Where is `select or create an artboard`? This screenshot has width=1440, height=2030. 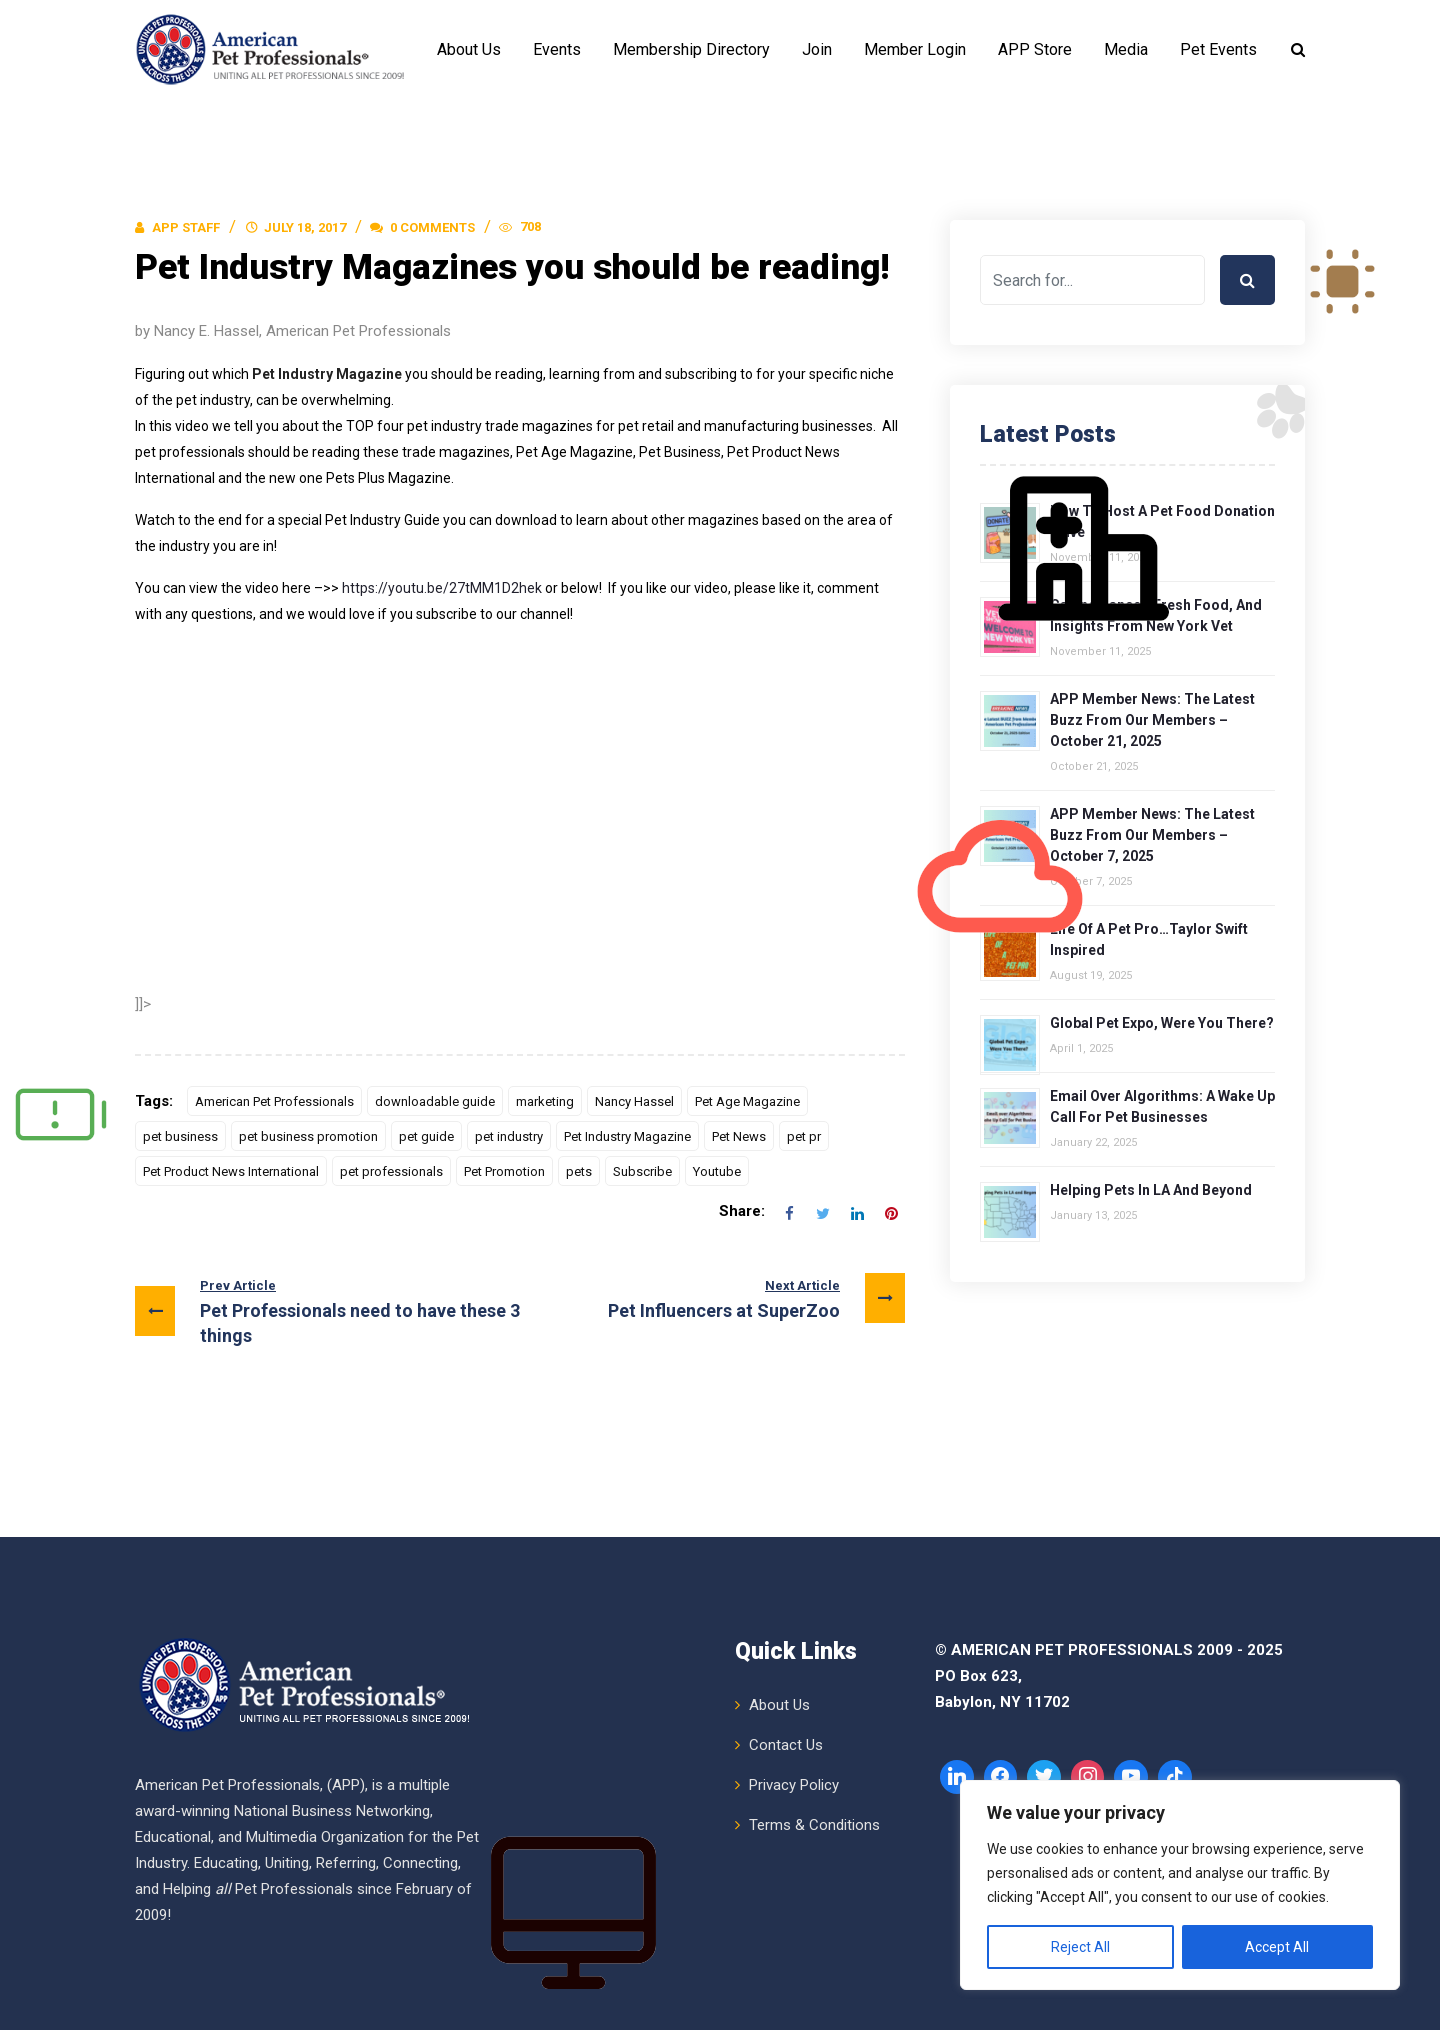 select or create an artboard is located at coordinates (1342, 281).